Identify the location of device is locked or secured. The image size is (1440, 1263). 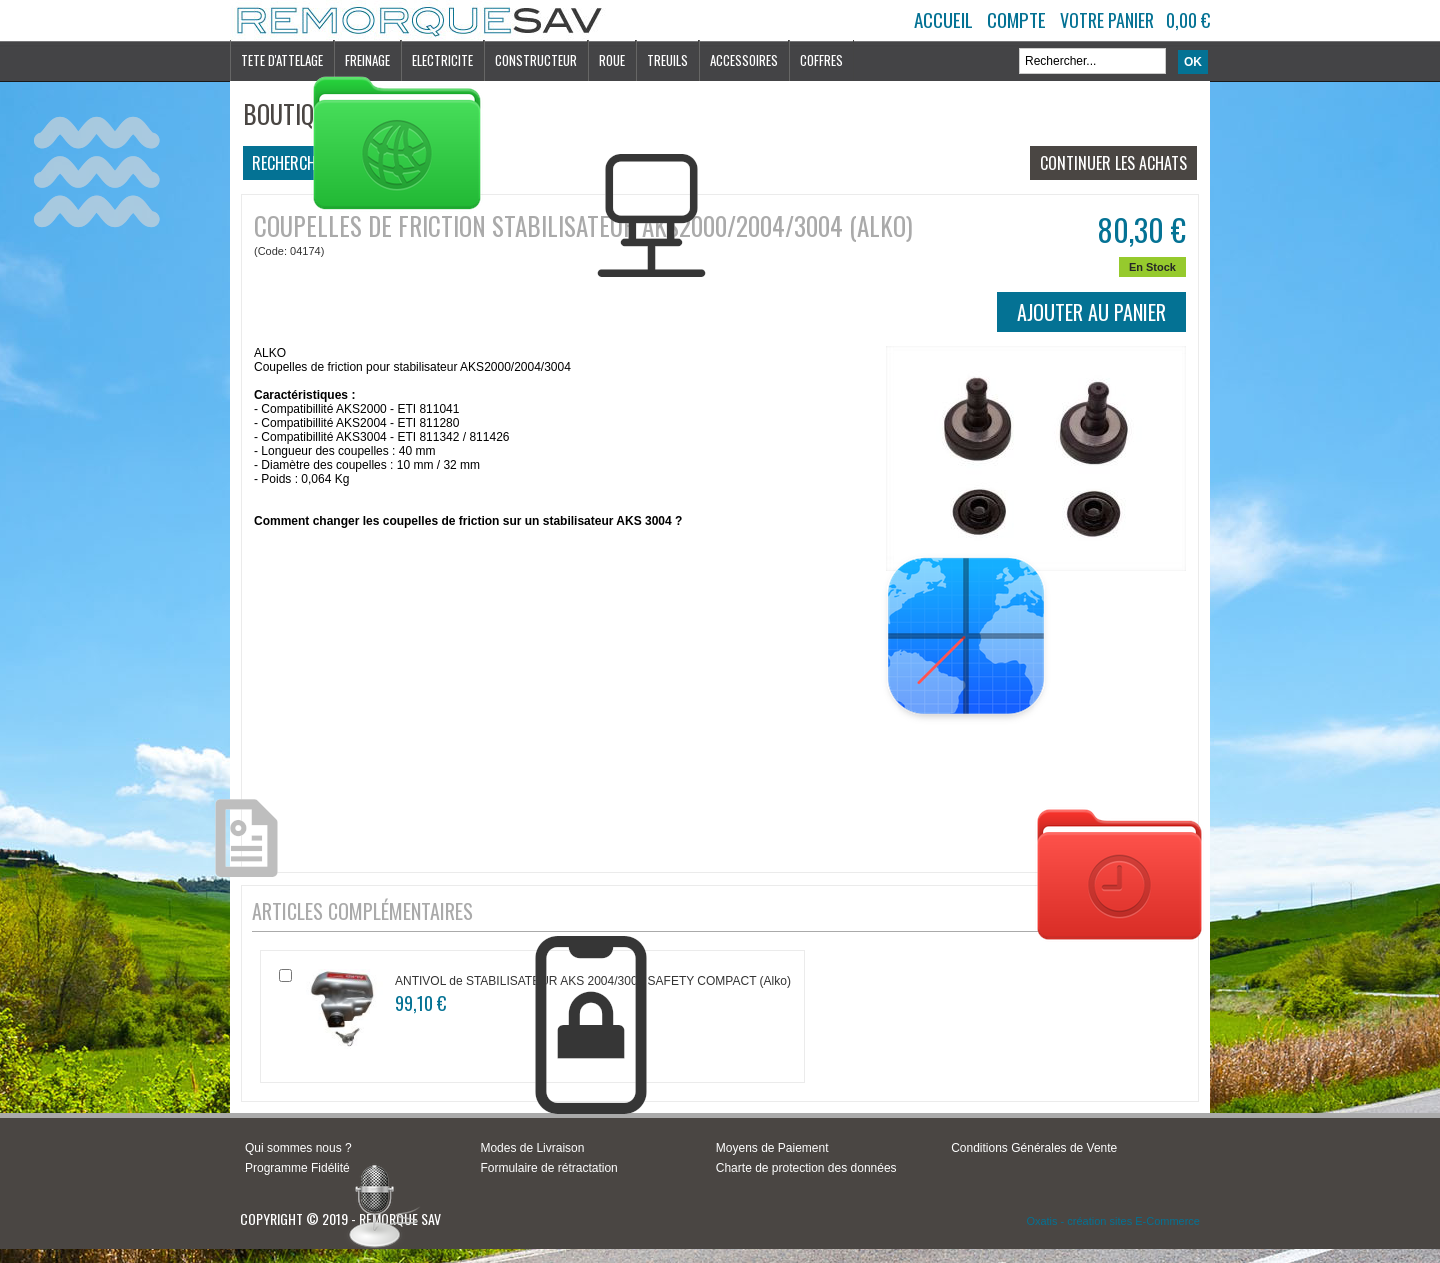
(591, 1025).